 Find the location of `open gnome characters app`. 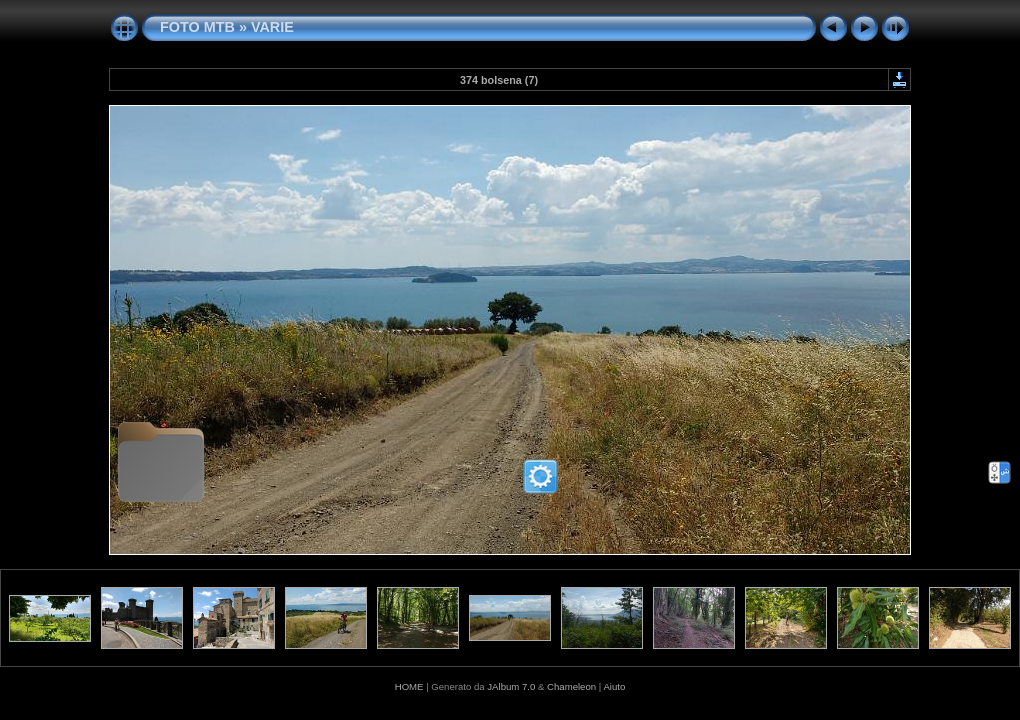

open gnome characters app is located at coordinates (999, 472).